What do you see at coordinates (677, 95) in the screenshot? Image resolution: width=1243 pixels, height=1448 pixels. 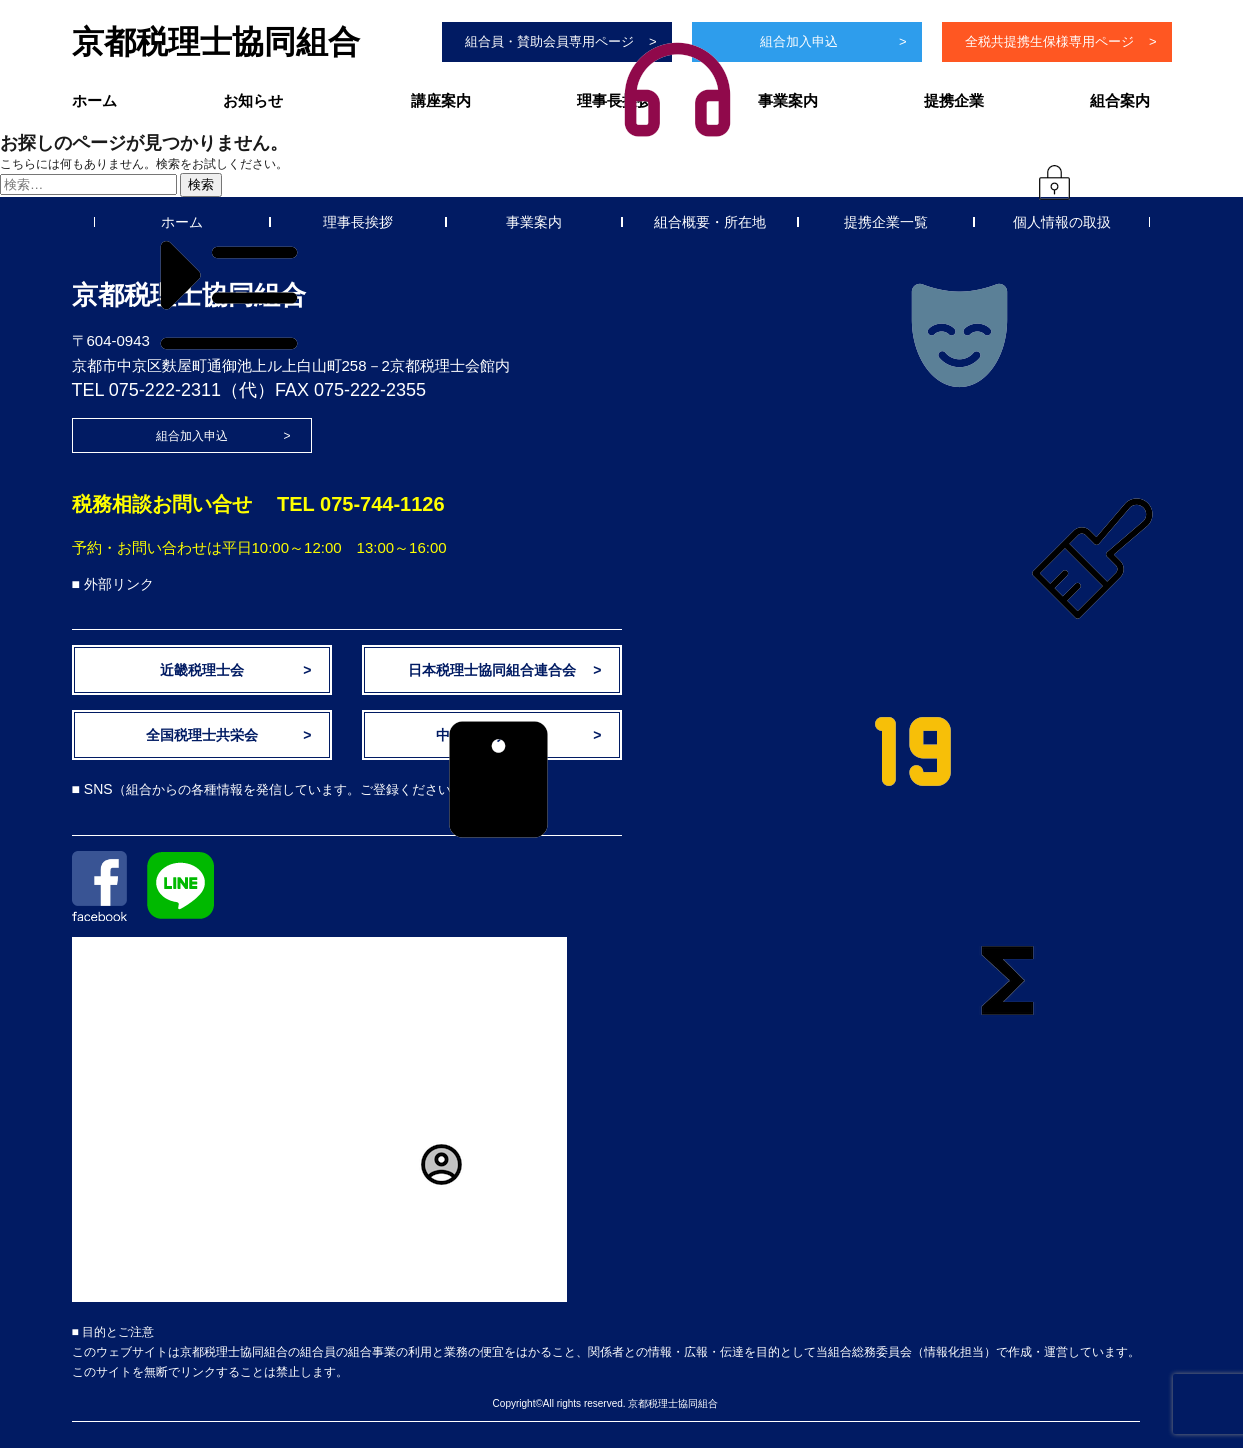 I see `listen to audio or music` at bounding box center [677, 95].